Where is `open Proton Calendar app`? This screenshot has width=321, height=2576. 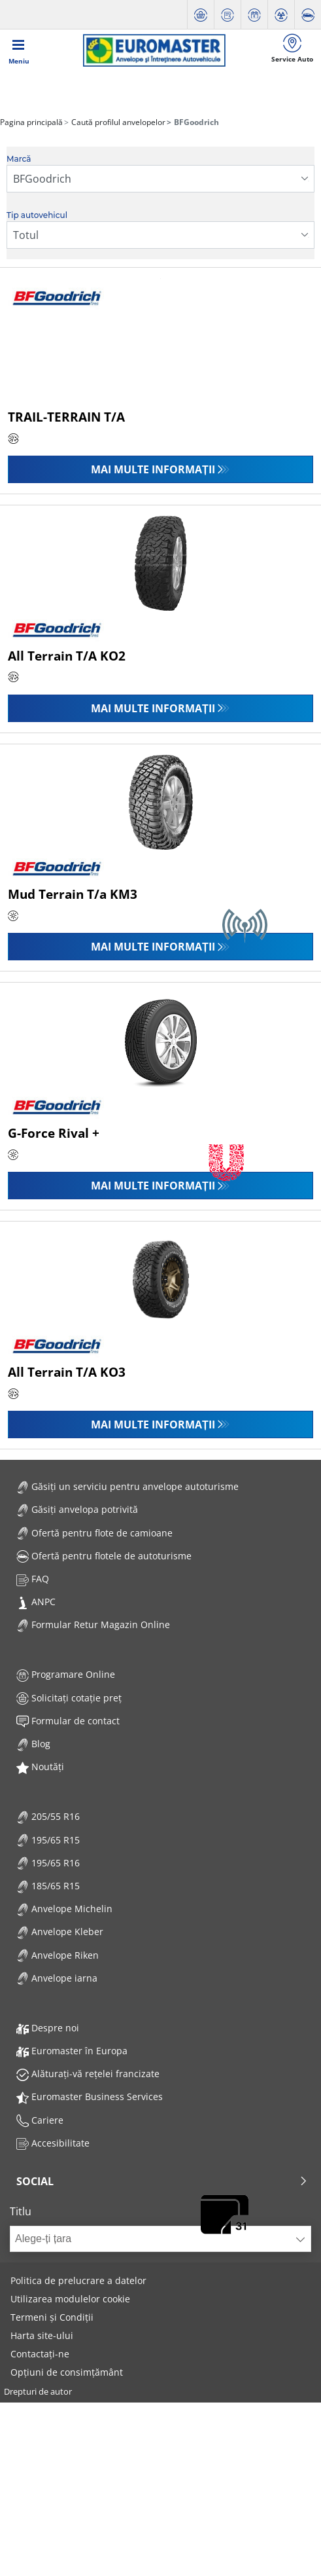
open Proton Calendar app is located at coordinates (224, 2214).